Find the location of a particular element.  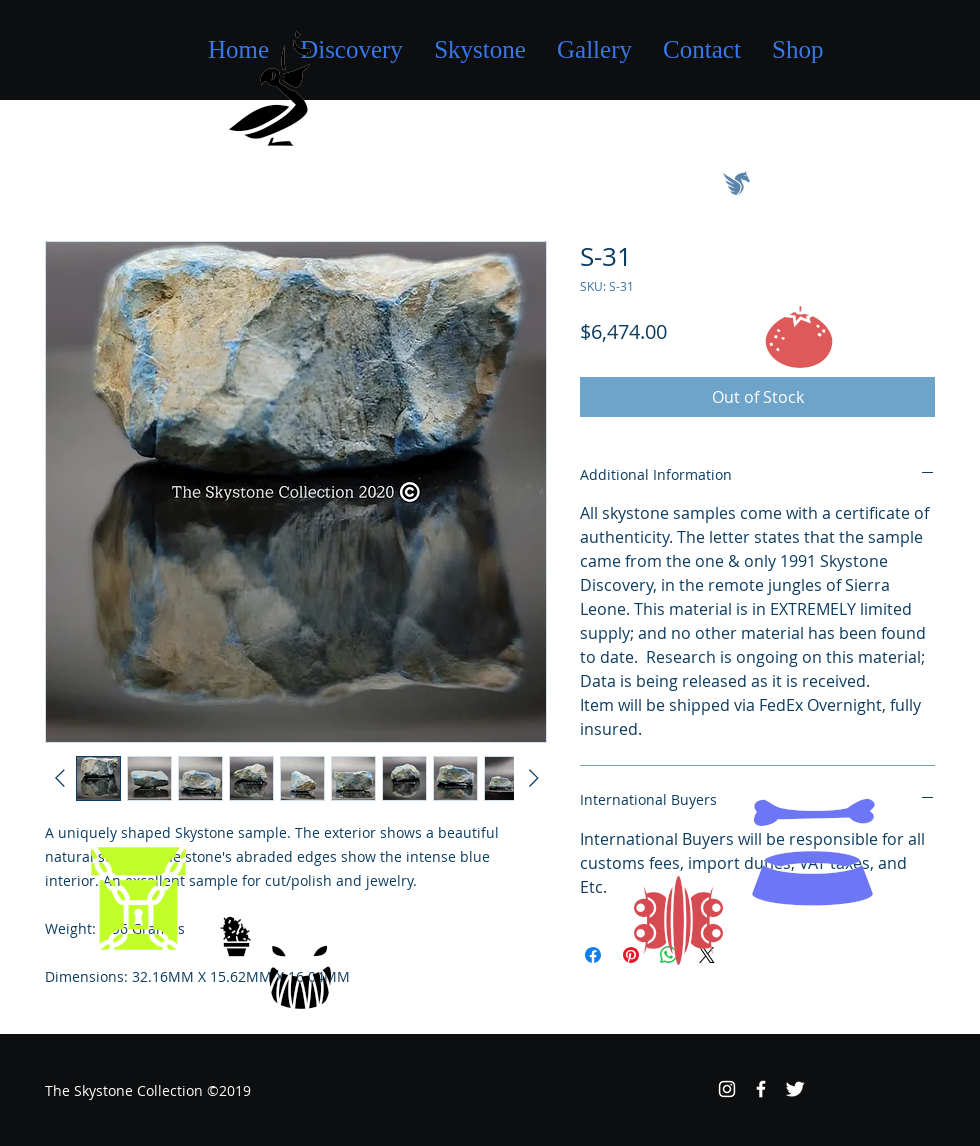

indicates a villain or enemy character is located at coordinates (299, 977).